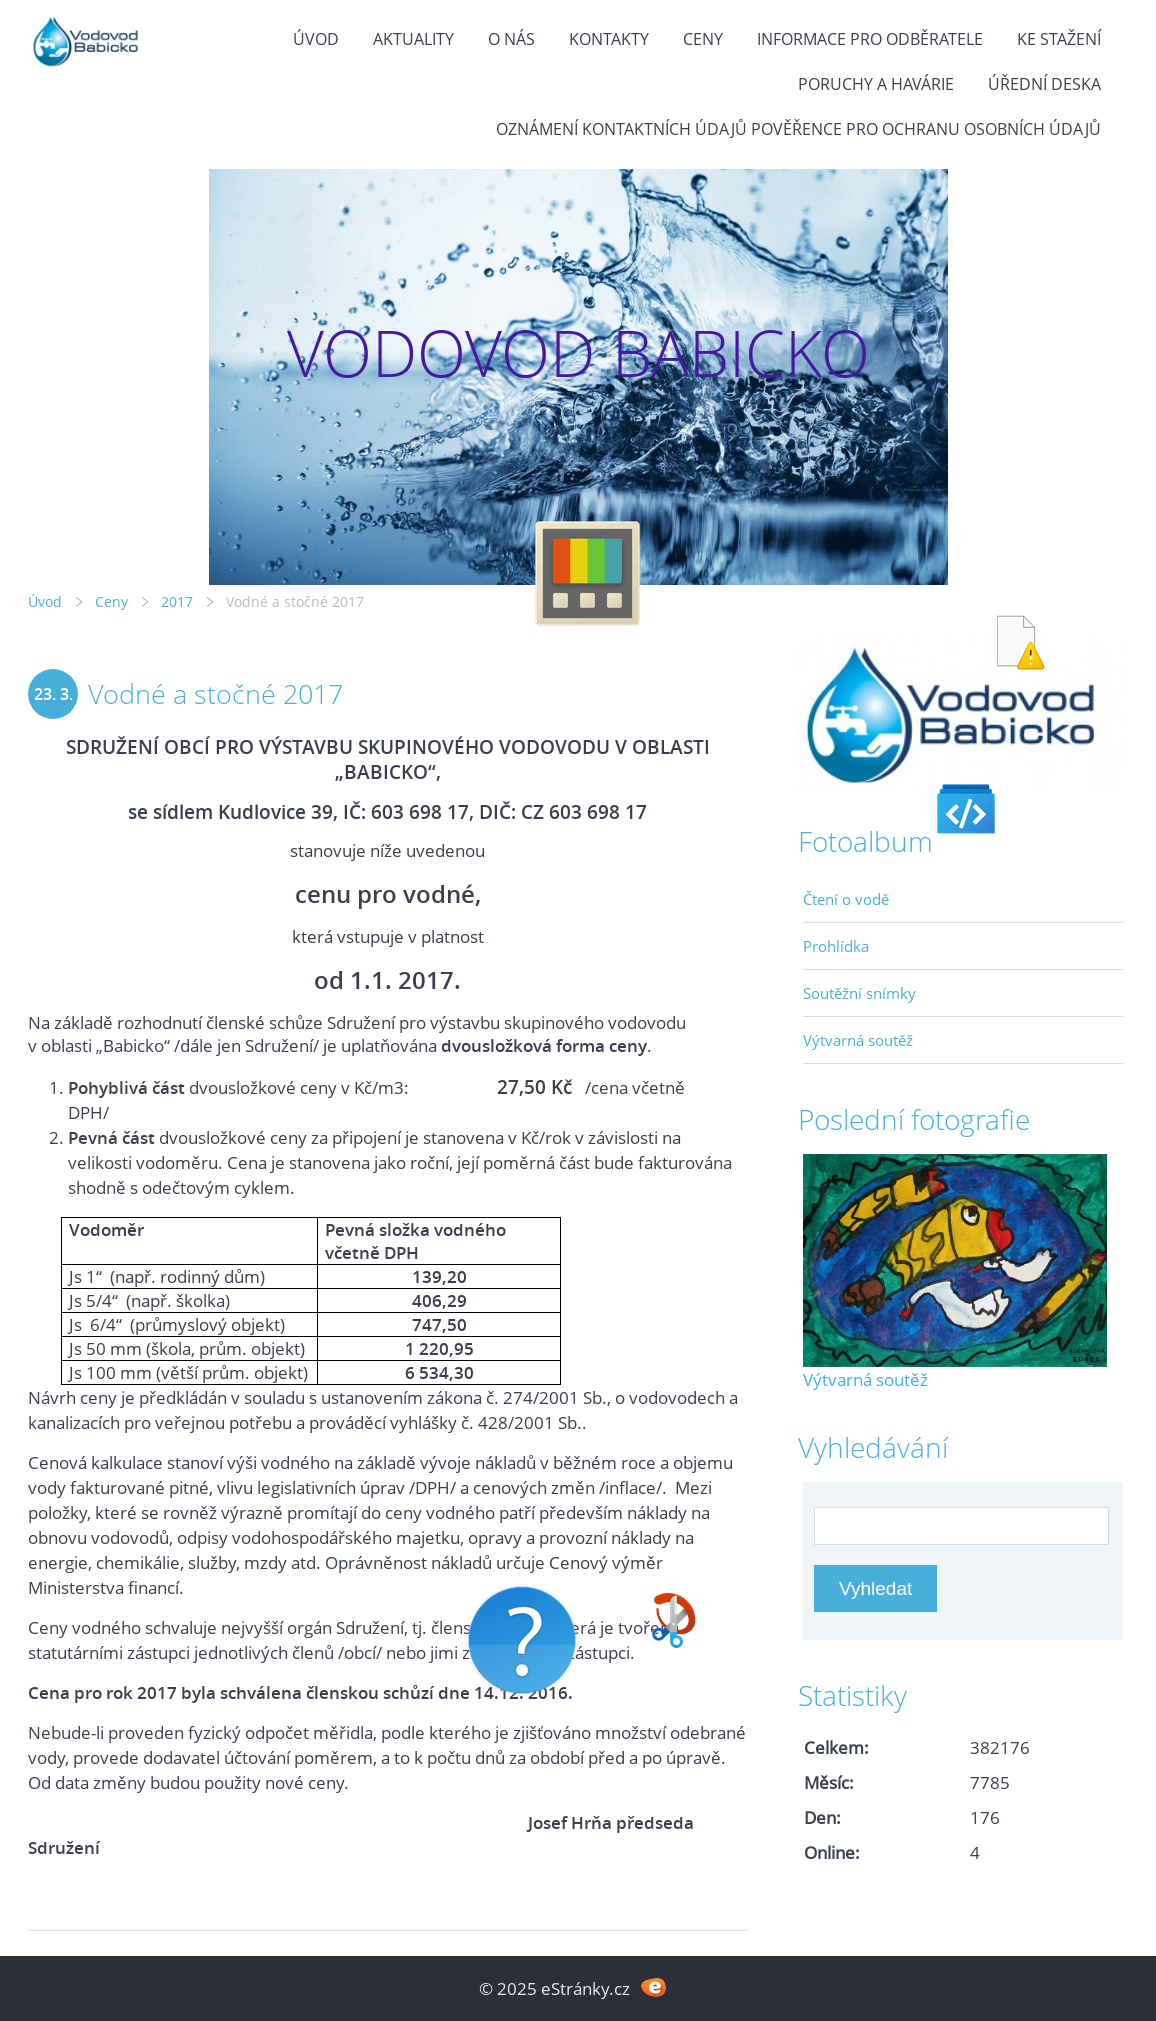  Describe the element at coordinates (673, 1620) in the screenshot. I see `open snip & sketch to capture a screenshot` at that location.